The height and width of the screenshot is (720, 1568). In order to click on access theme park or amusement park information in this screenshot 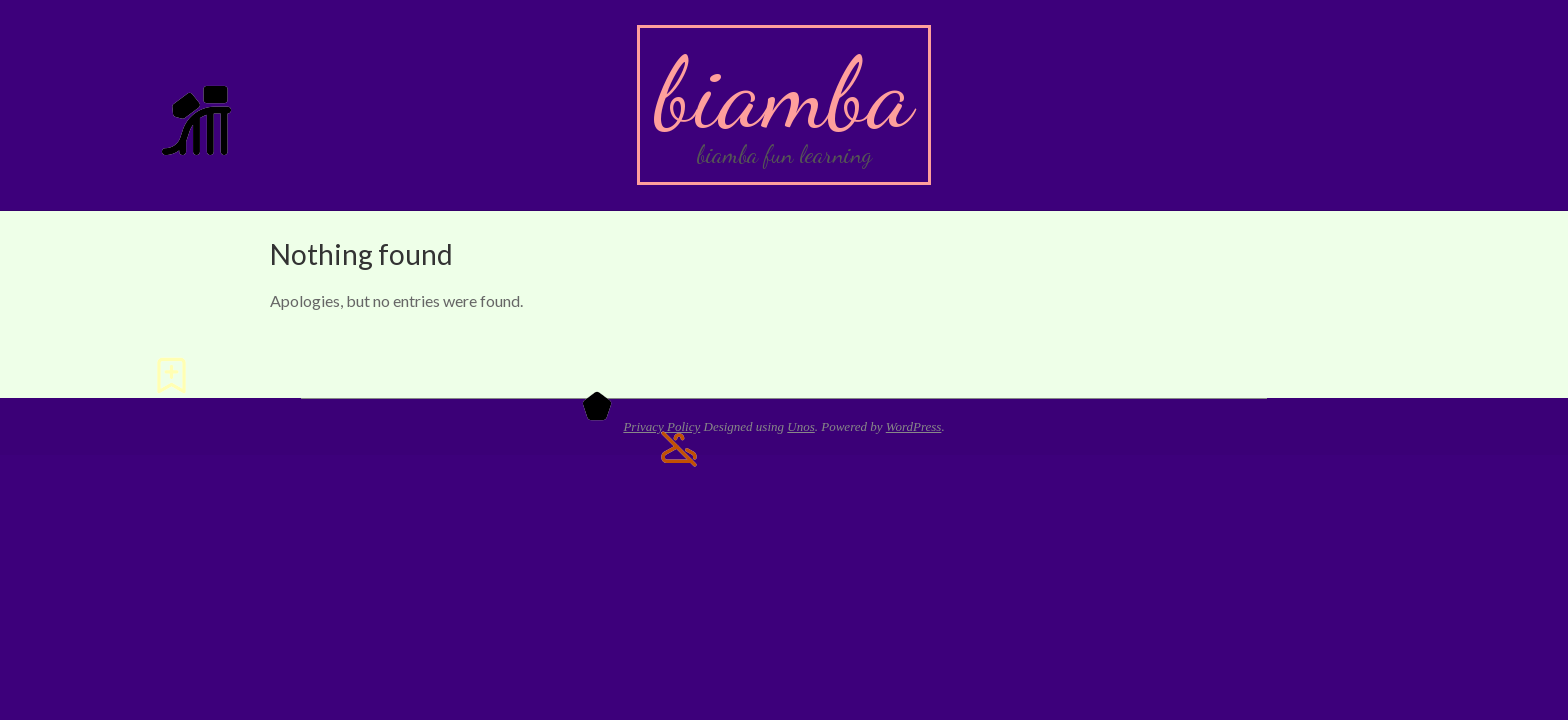, I will do `click(196, 120)`.